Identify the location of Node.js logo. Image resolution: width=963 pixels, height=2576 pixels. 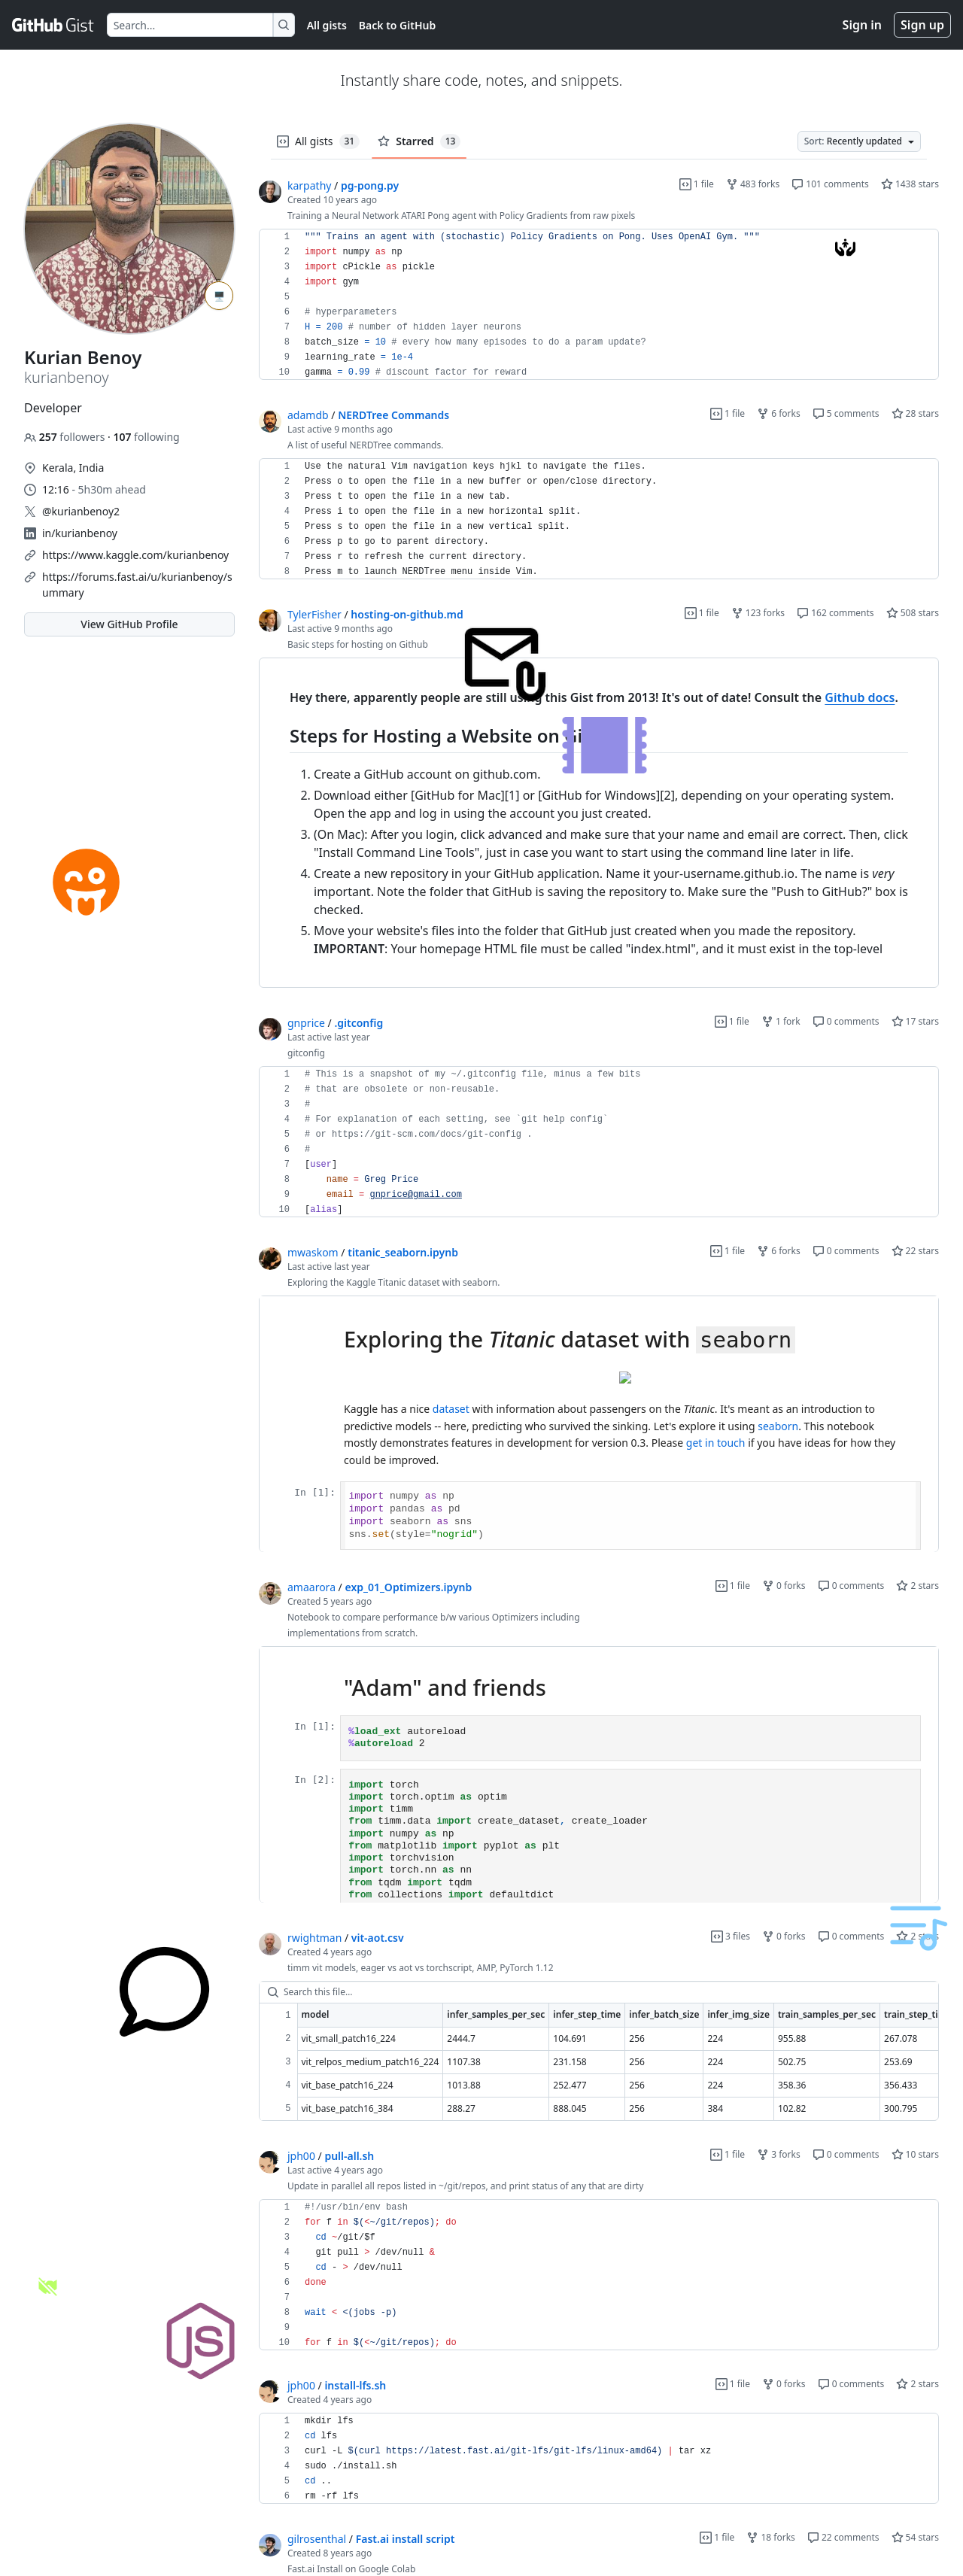
(200, 2341).